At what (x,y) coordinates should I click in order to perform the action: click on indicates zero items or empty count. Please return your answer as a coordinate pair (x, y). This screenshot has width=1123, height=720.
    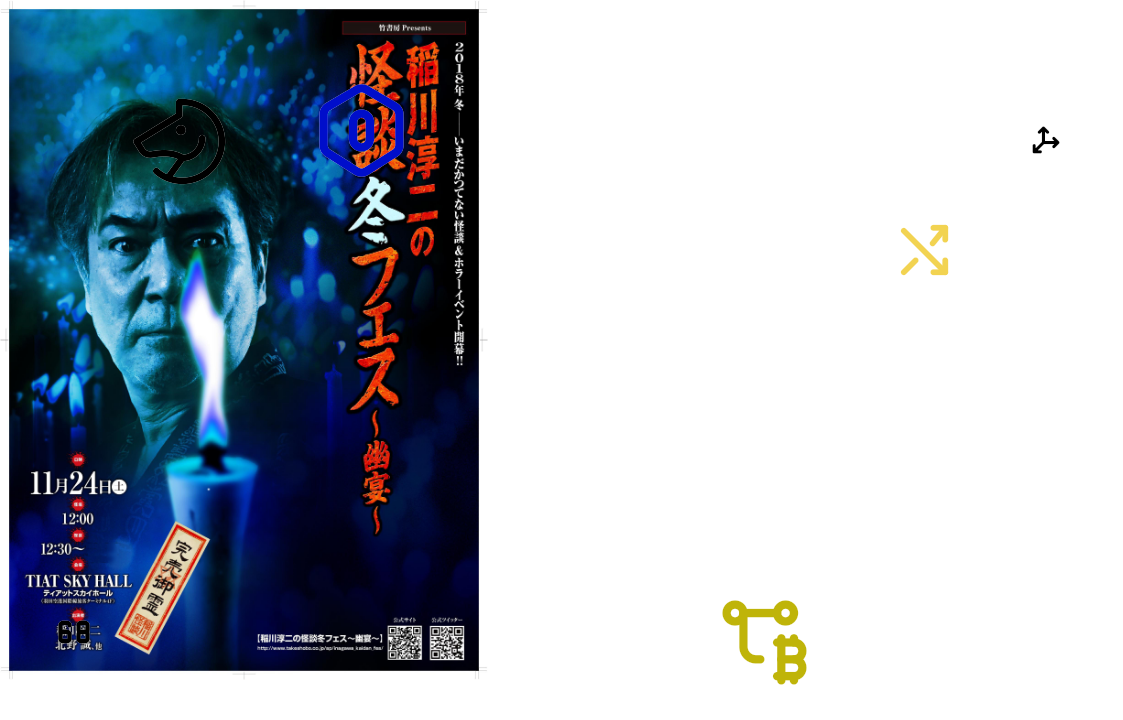
    Looking at the image, I should click on (361, 130).